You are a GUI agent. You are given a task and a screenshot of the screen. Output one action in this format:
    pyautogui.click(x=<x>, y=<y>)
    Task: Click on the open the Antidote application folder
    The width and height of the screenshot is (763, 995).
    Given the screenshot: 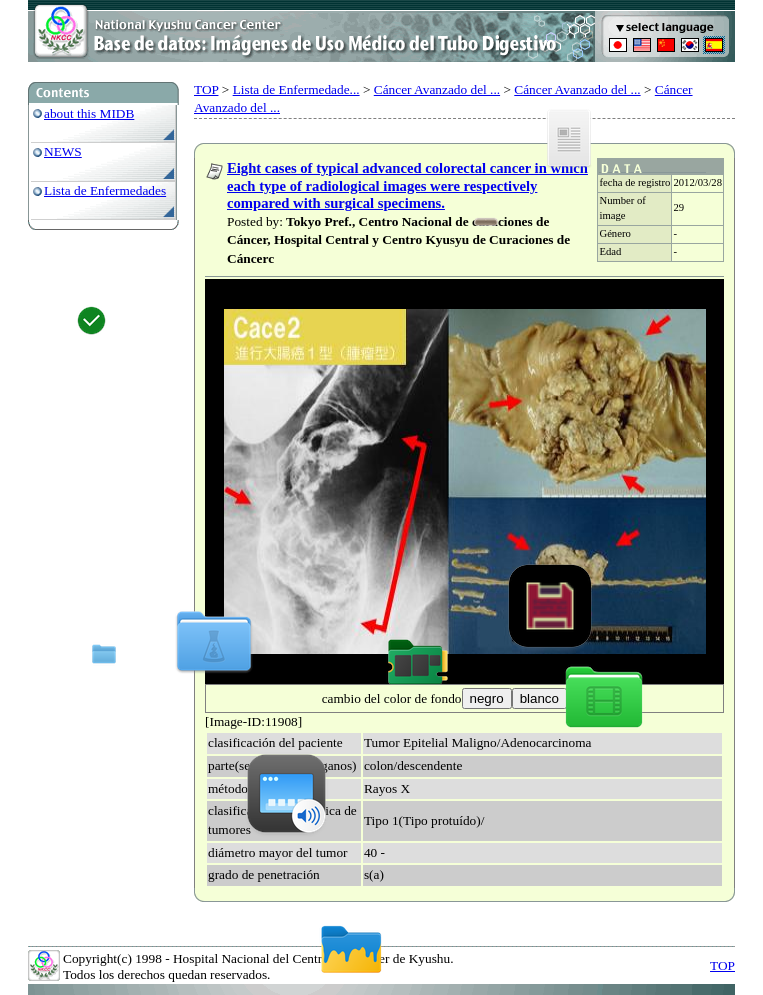 What is the action you would take?
    pyautogui.click(x=214, y=641)
    